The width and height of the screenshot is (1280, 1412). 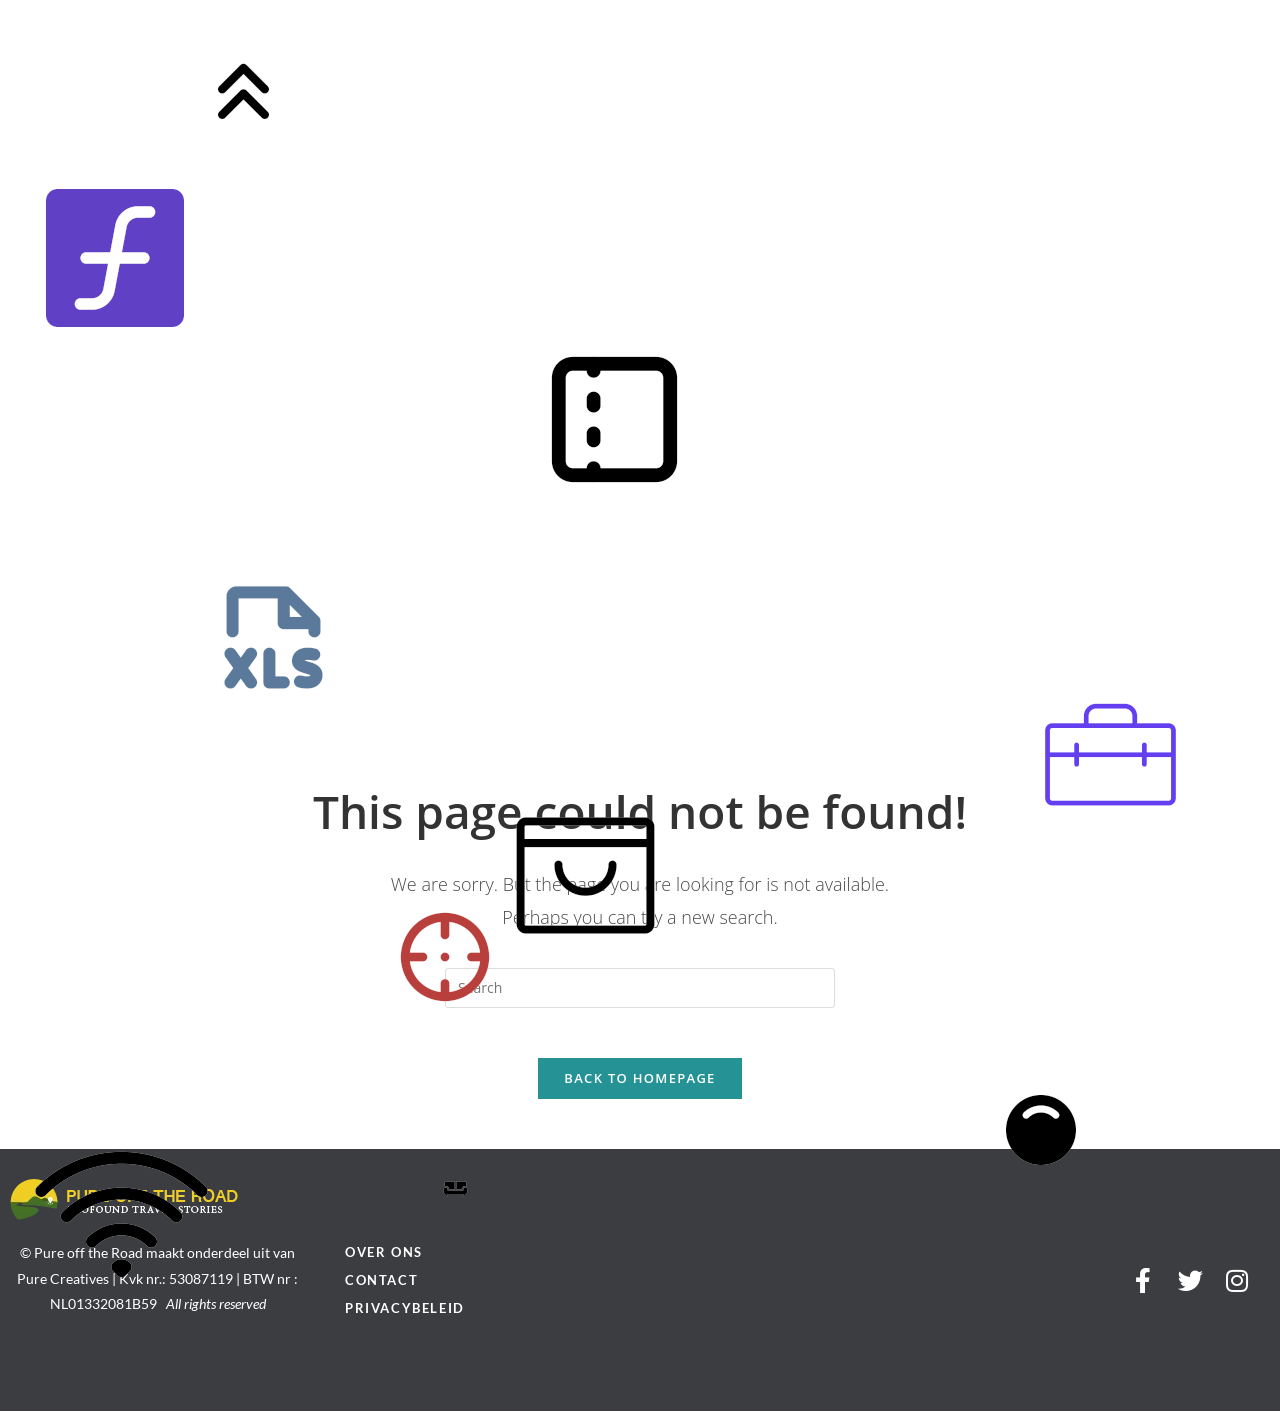 What do you see at coordinates (115, 258) in the screenshot?
I see `access or create a function in code editor` at bounding box center [115, 258].